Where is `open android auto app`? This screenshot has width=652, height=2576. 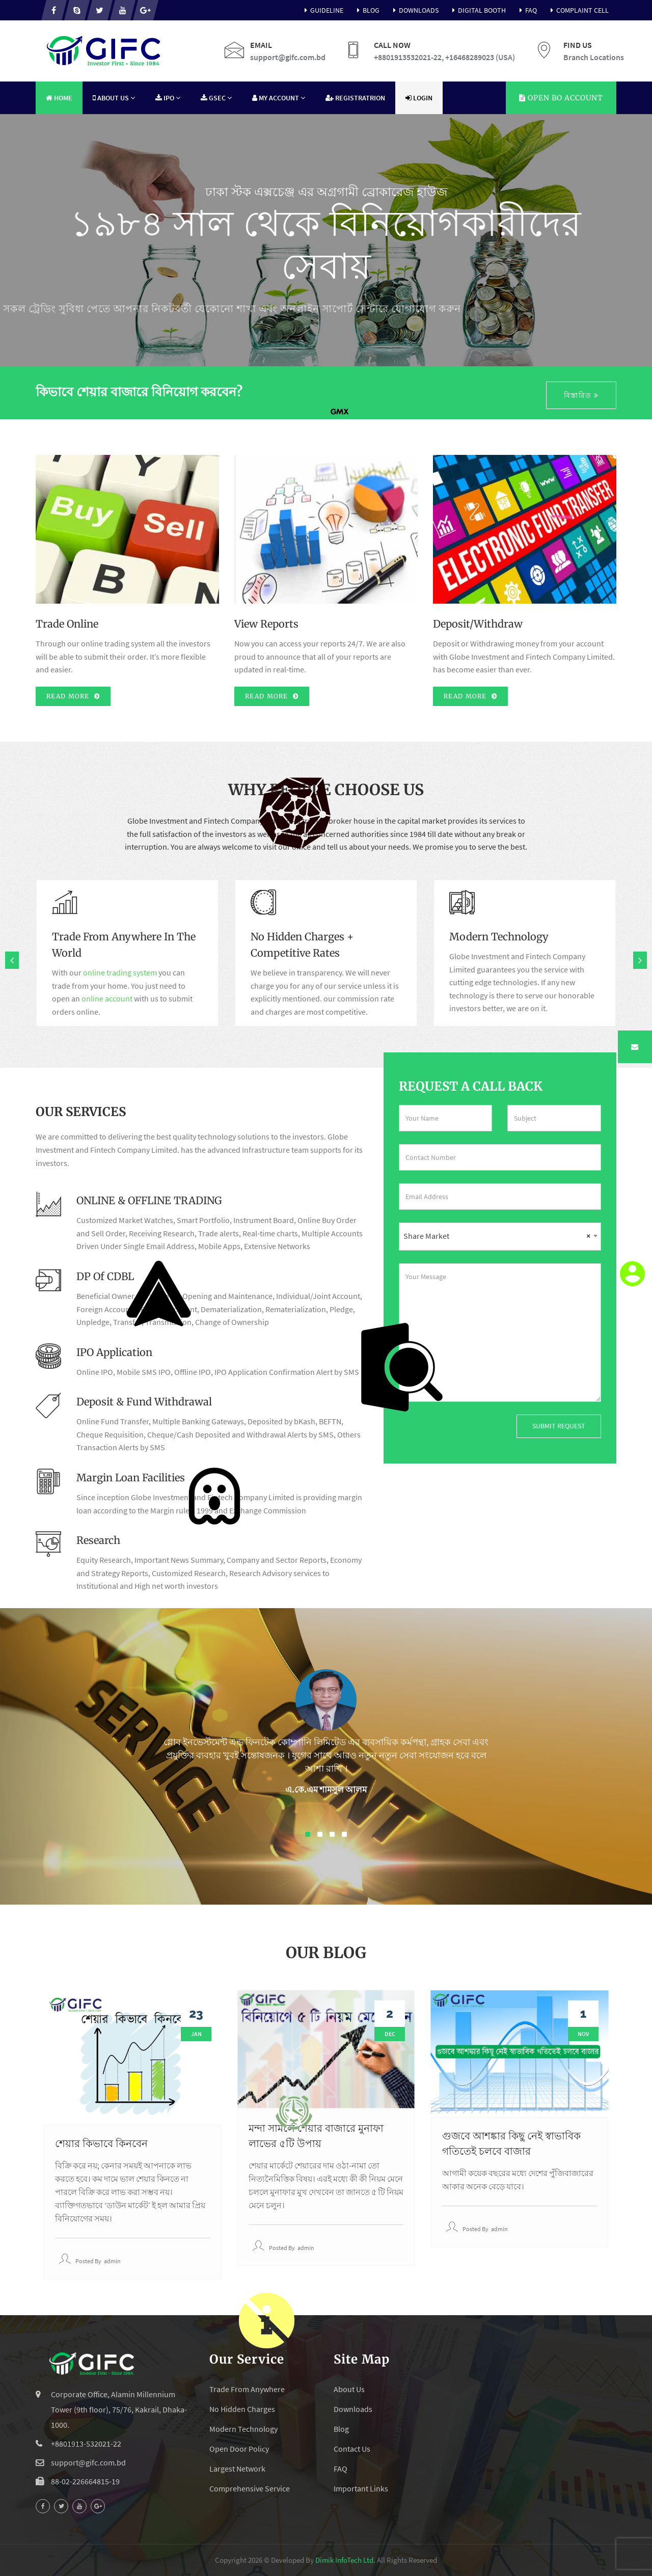
open android auto app is located at coordinates (158, 1293).